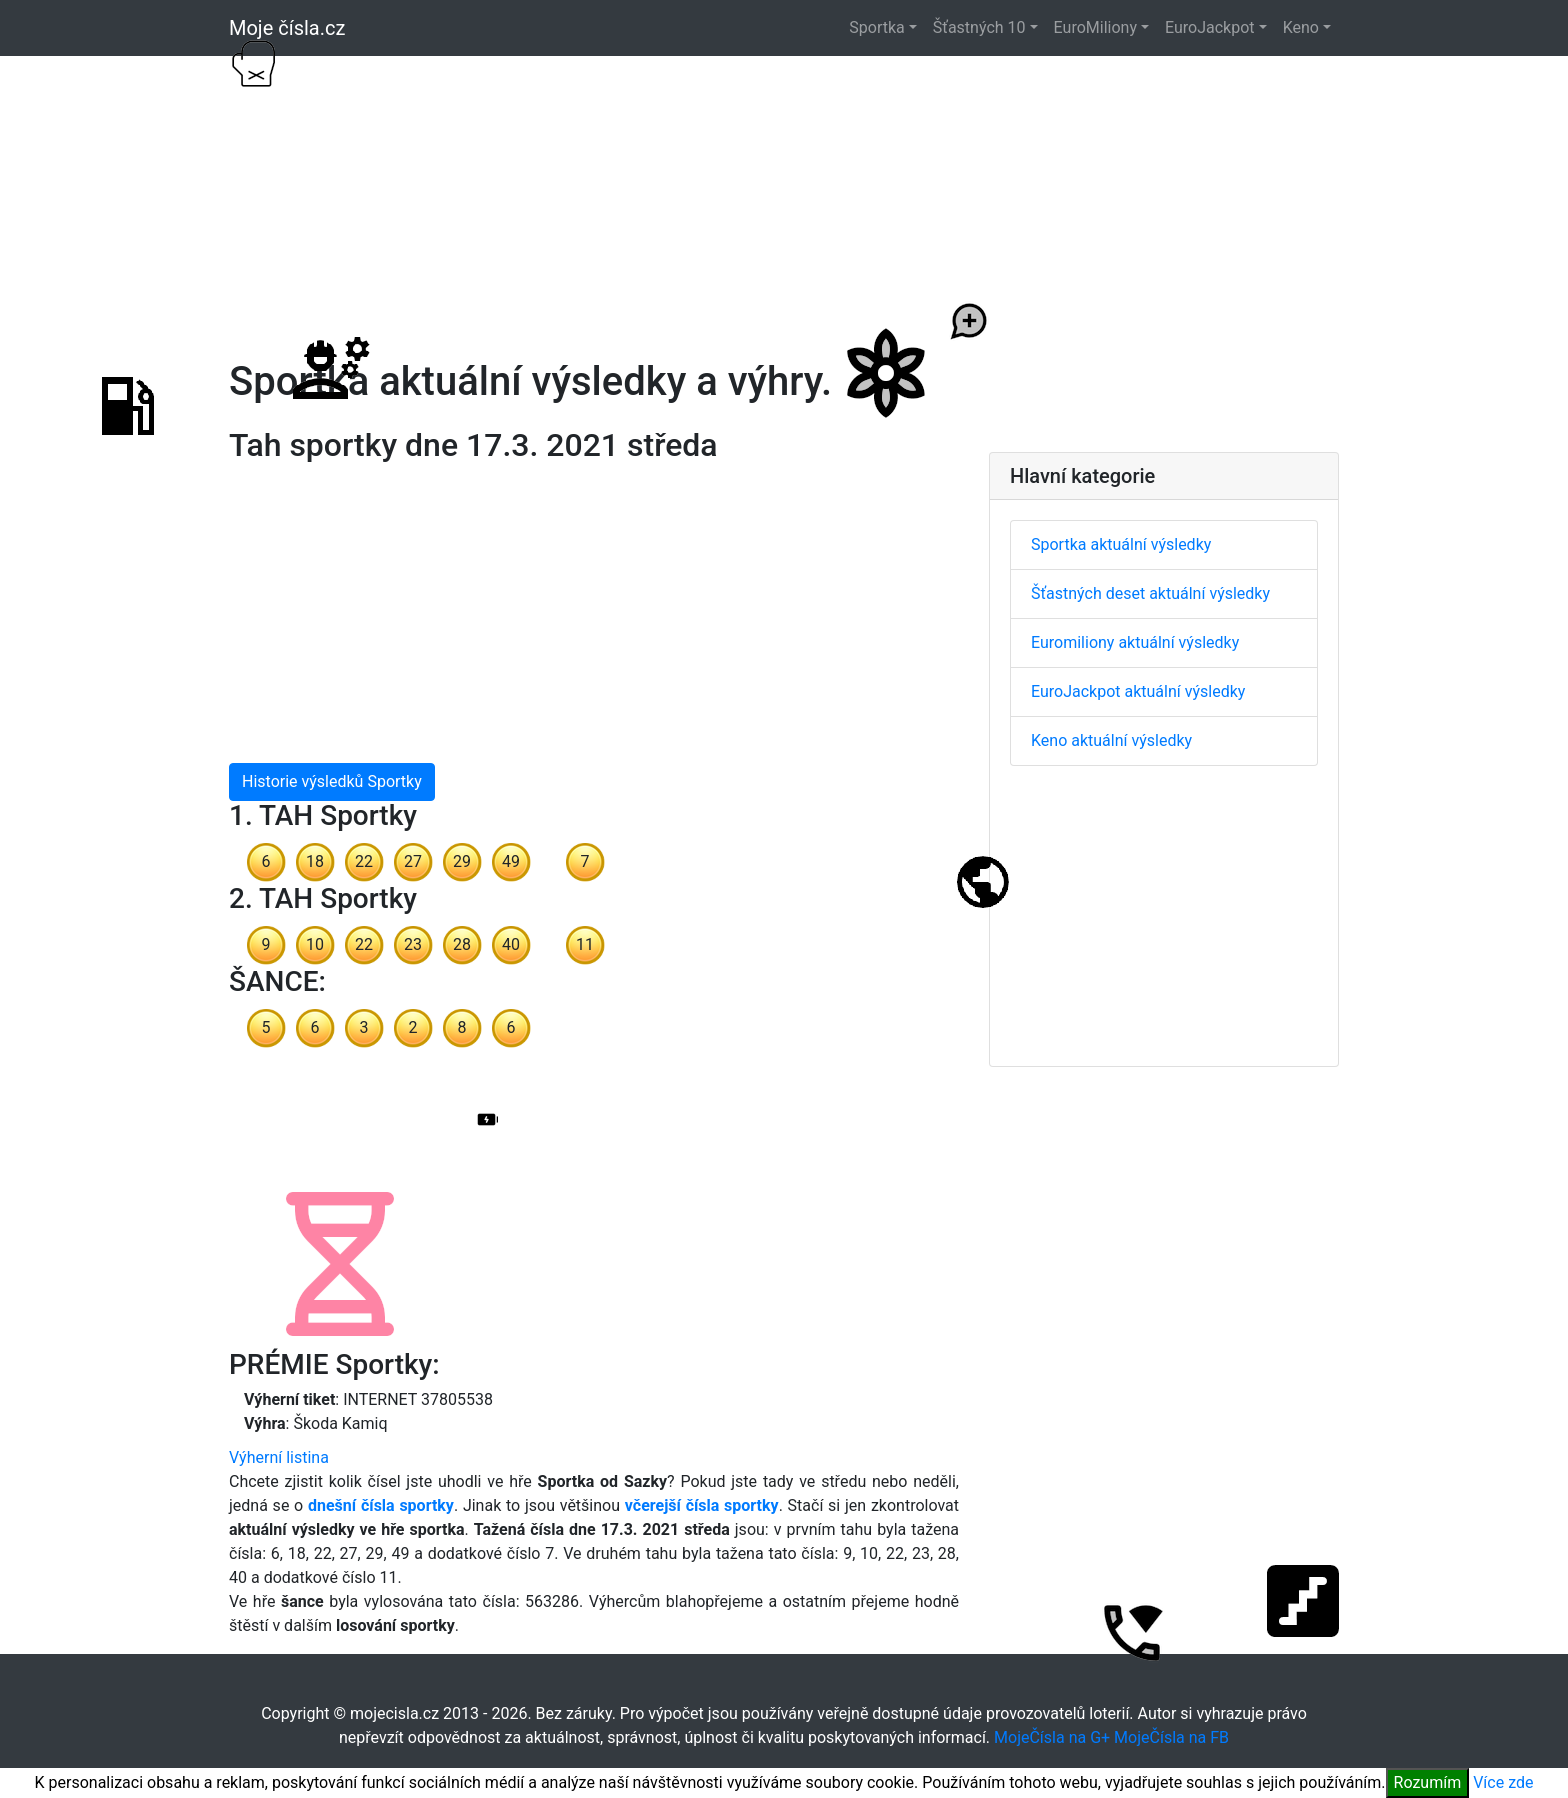 The image size is (1568, 1798). I want to click on apply a vintage or retro photo filter, so click(886, 373).